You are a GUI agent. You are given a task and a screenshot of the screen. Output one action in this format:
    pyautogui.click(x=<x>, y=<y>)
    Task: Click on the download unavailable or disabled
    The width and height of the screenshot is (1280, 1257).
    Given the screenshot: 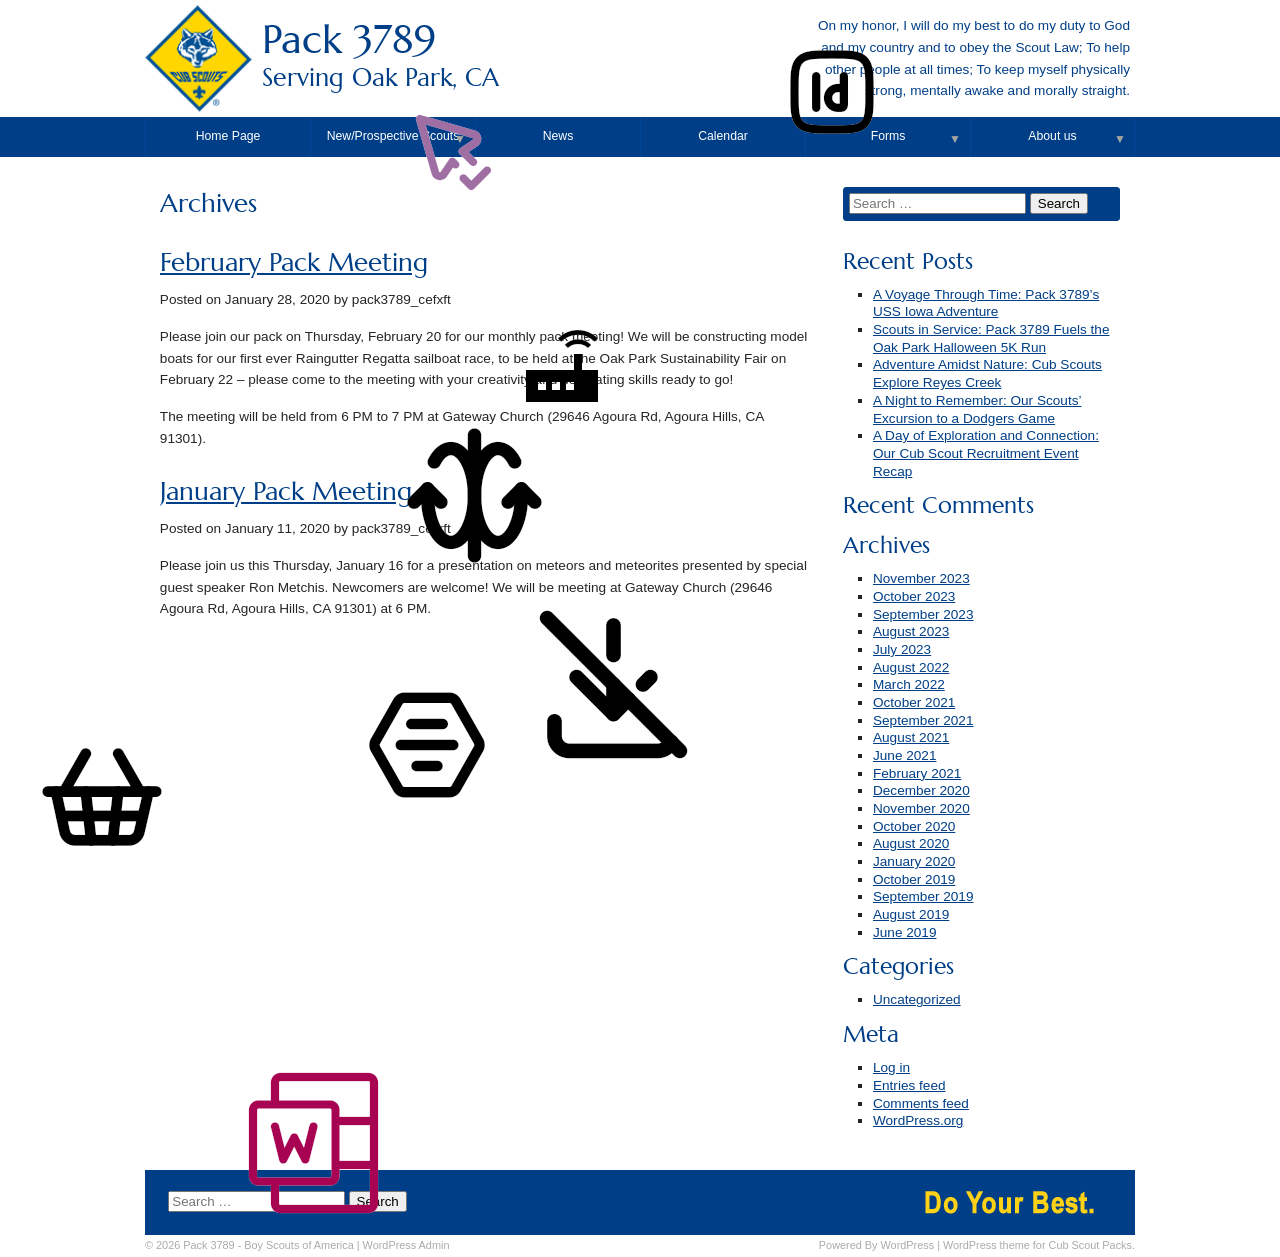 What is the action you would take?
    pyautogui.click(x=613, y=684)
    